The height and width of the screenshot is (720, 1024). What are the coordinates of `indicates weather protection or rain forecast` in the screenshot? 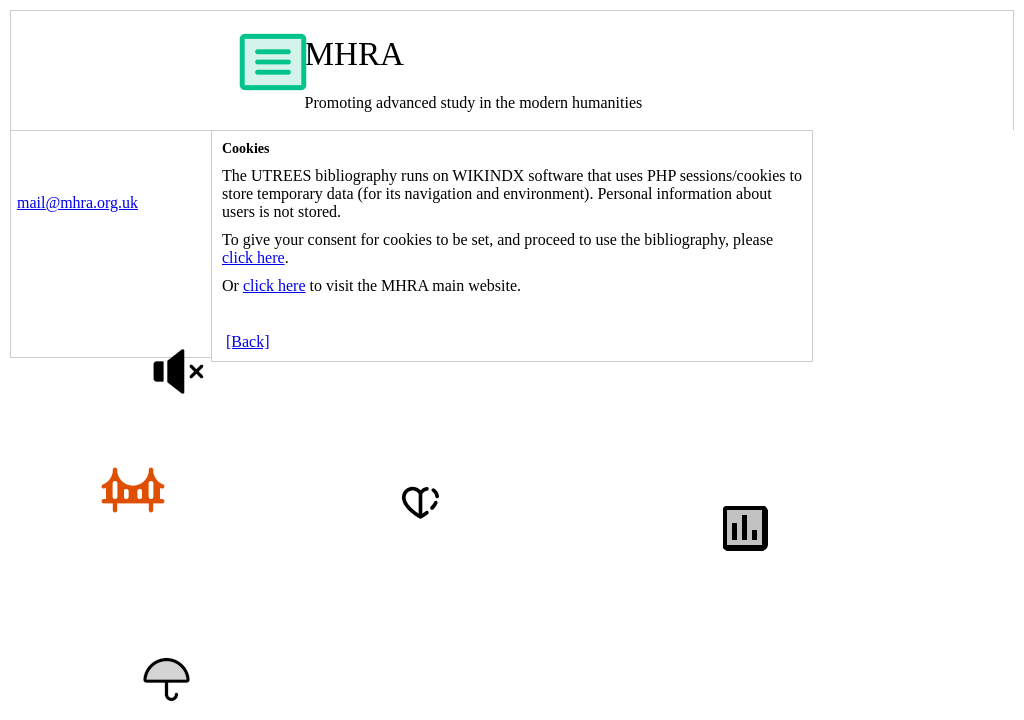 It's located at (166, 679).